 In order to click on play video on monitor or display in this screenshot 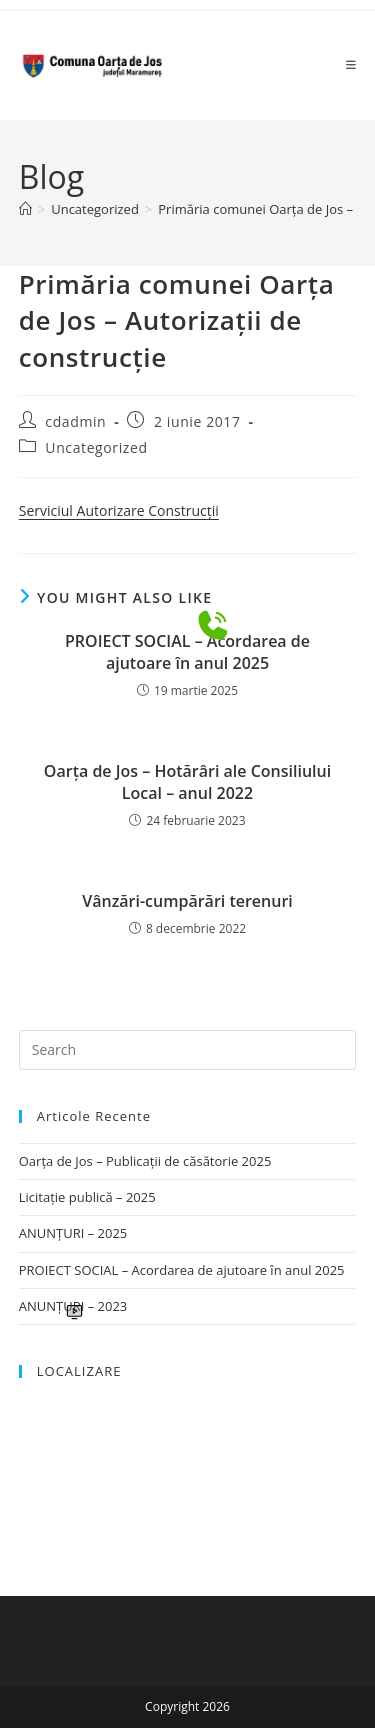, I will do `click(74, 1311)`.